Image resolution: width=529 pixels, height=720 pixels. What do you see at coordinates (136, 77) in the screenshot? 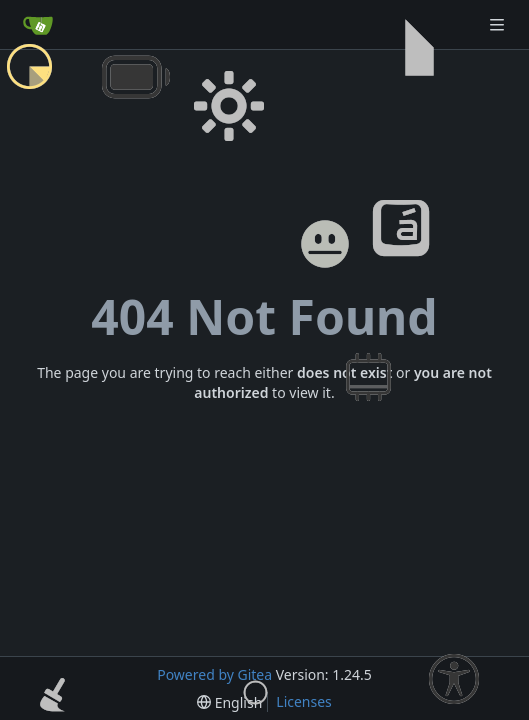
I see `indicates current battery level` at bounding box center [136, 77].